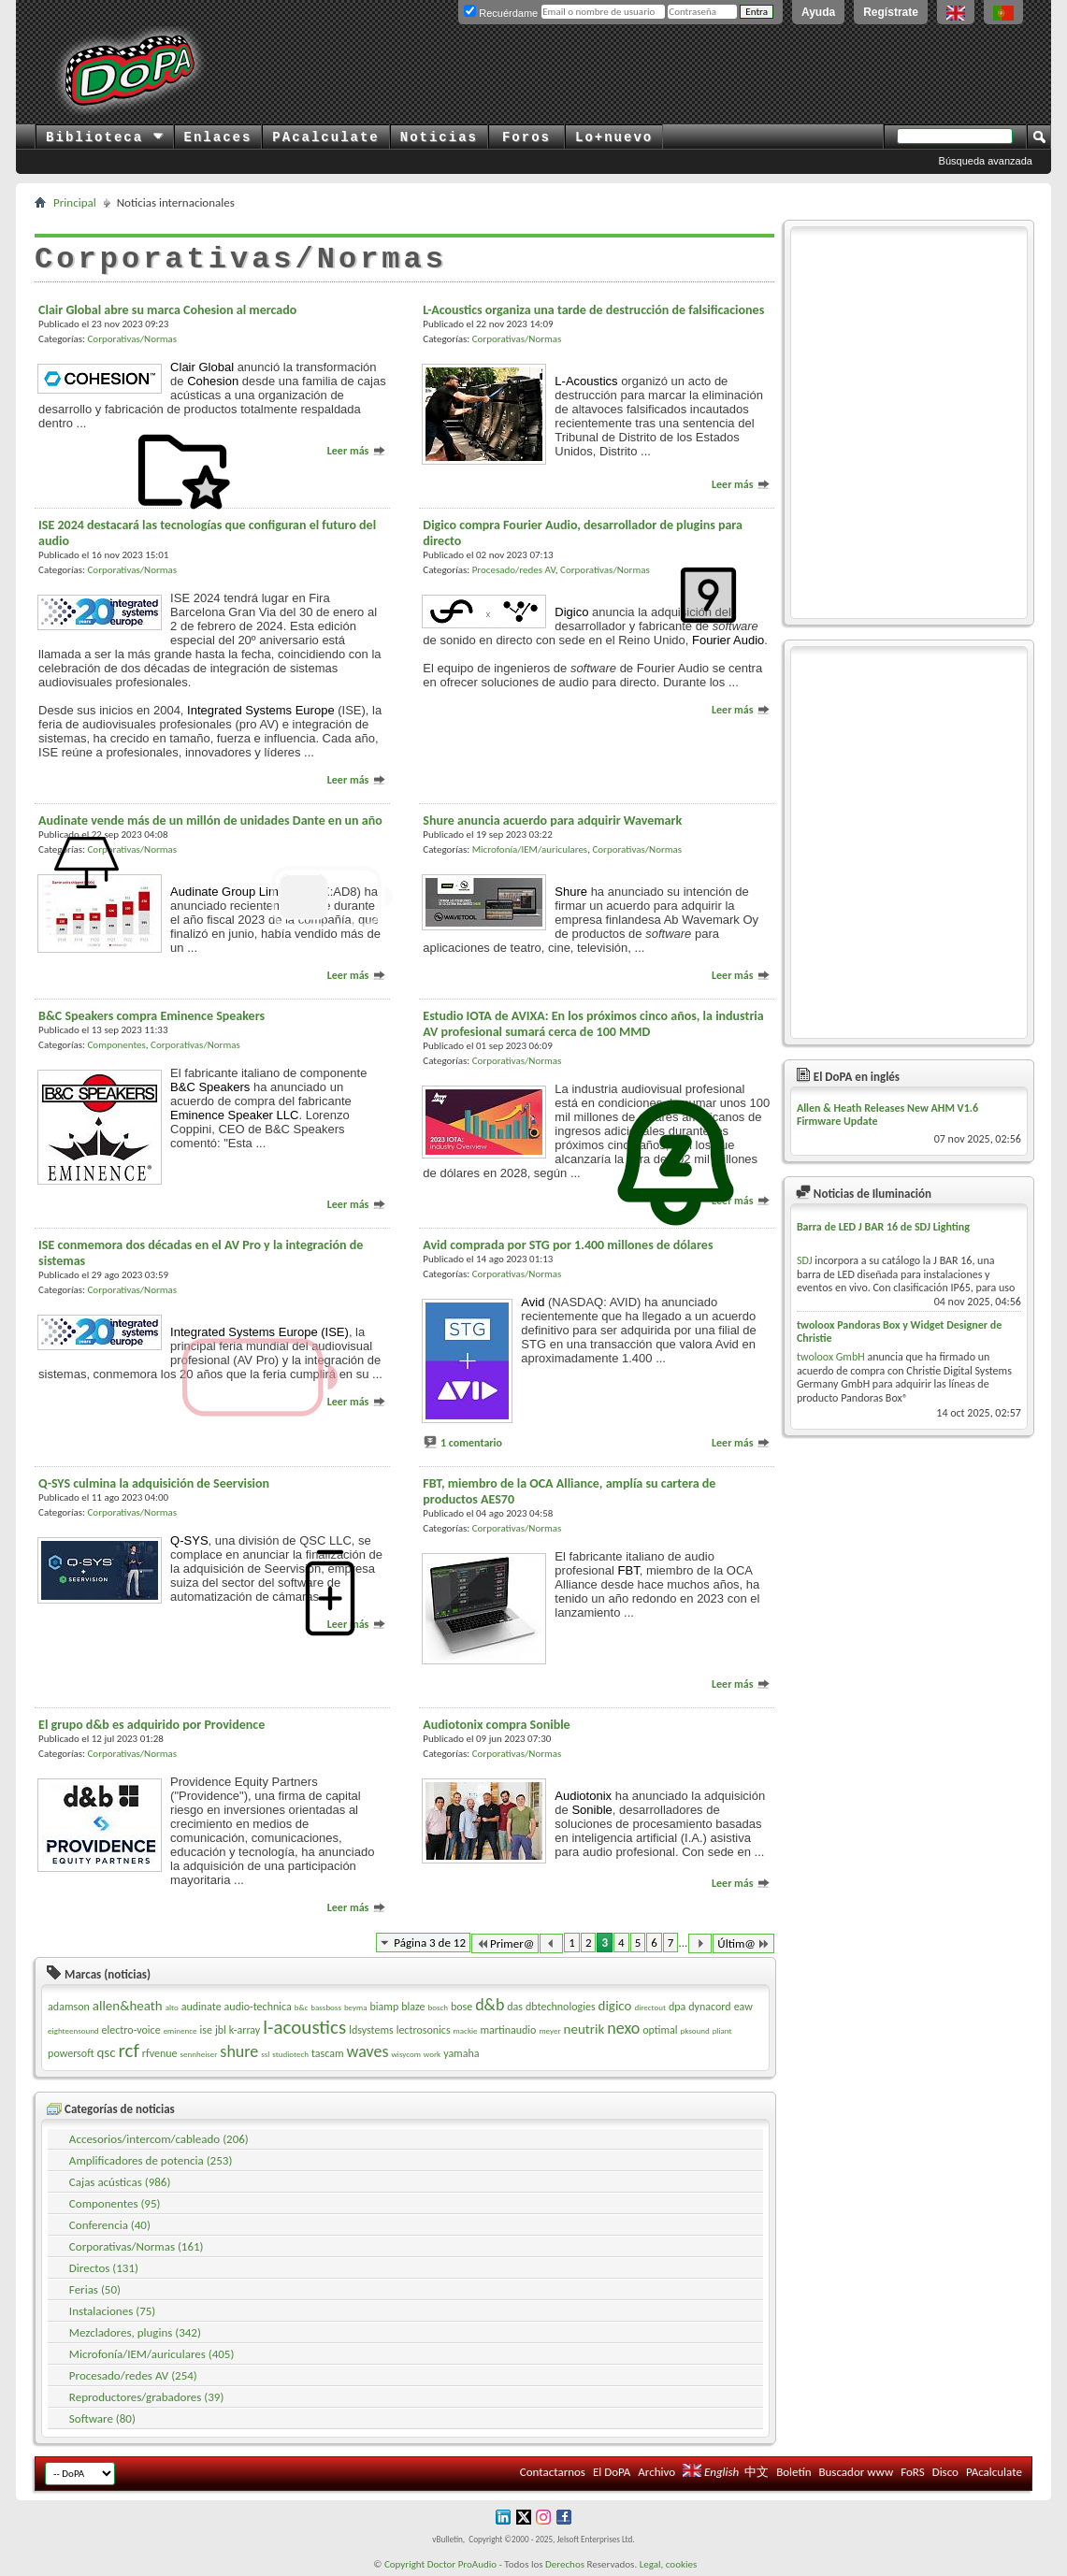  Describe the element at coordinates (260, 1377) in the screenshot. I see `indicates battery is completely empty` at that location.